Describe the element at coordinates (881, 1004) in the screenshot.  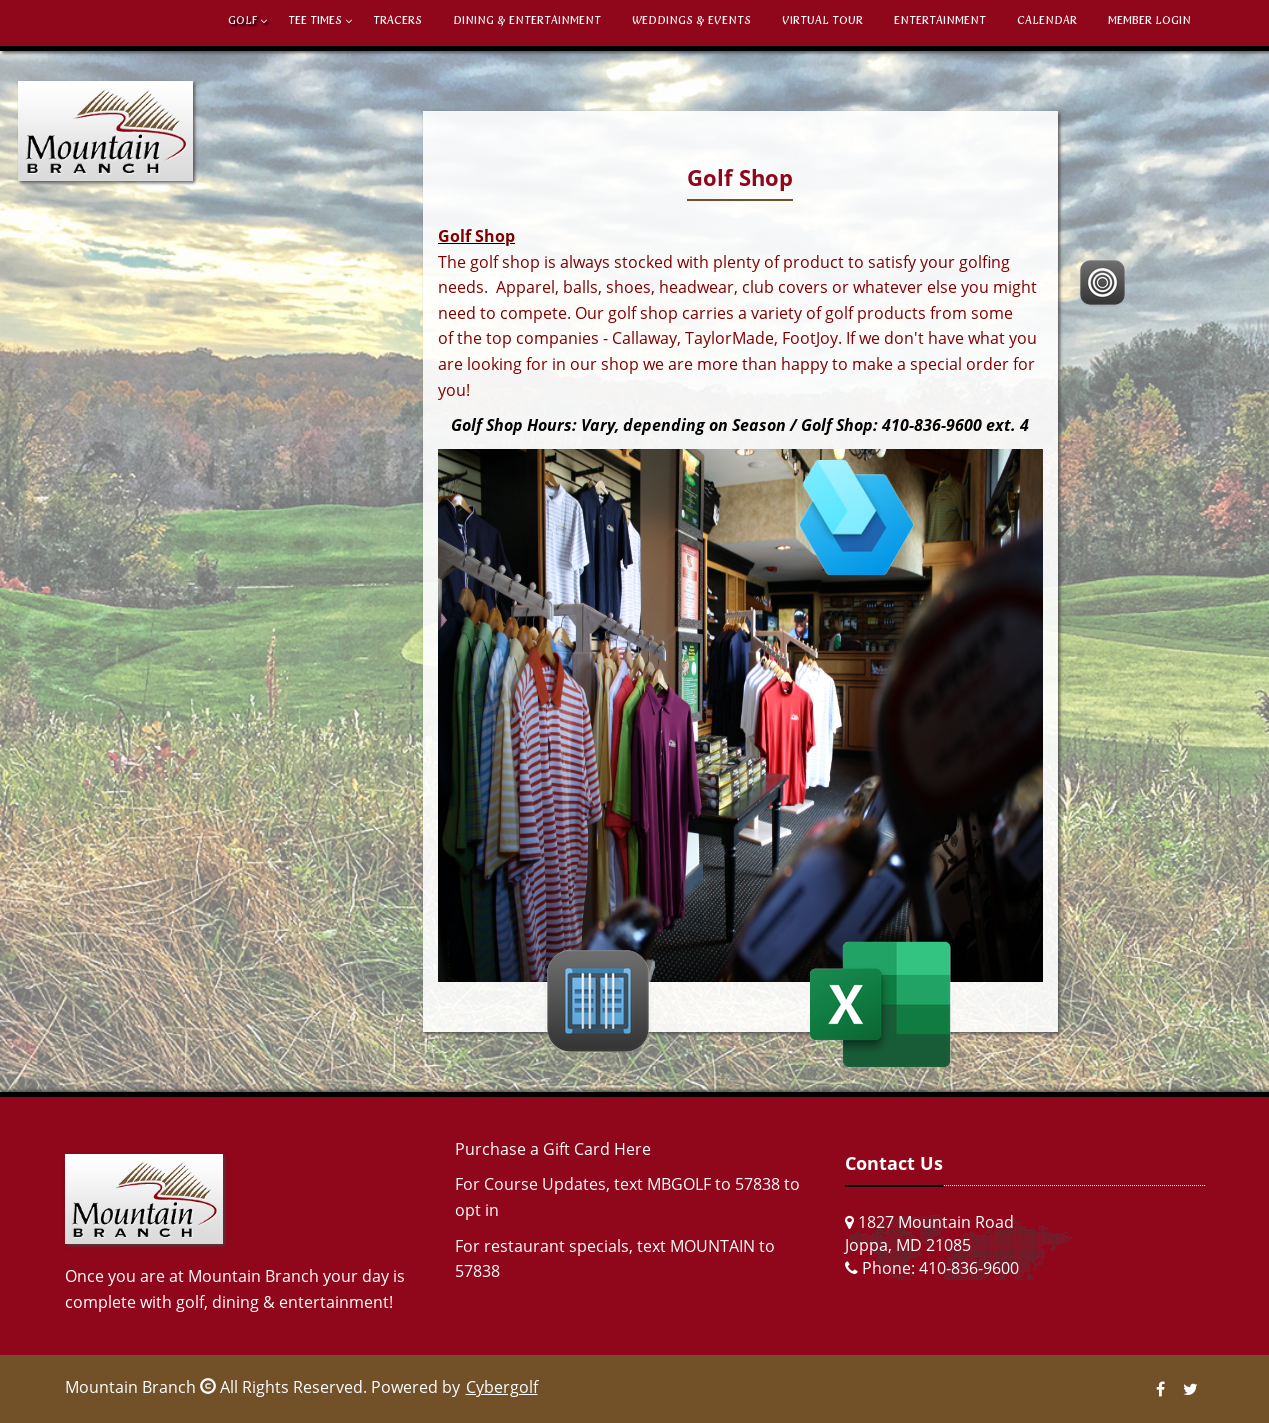
I see `open Microsoft Excel` at that location.